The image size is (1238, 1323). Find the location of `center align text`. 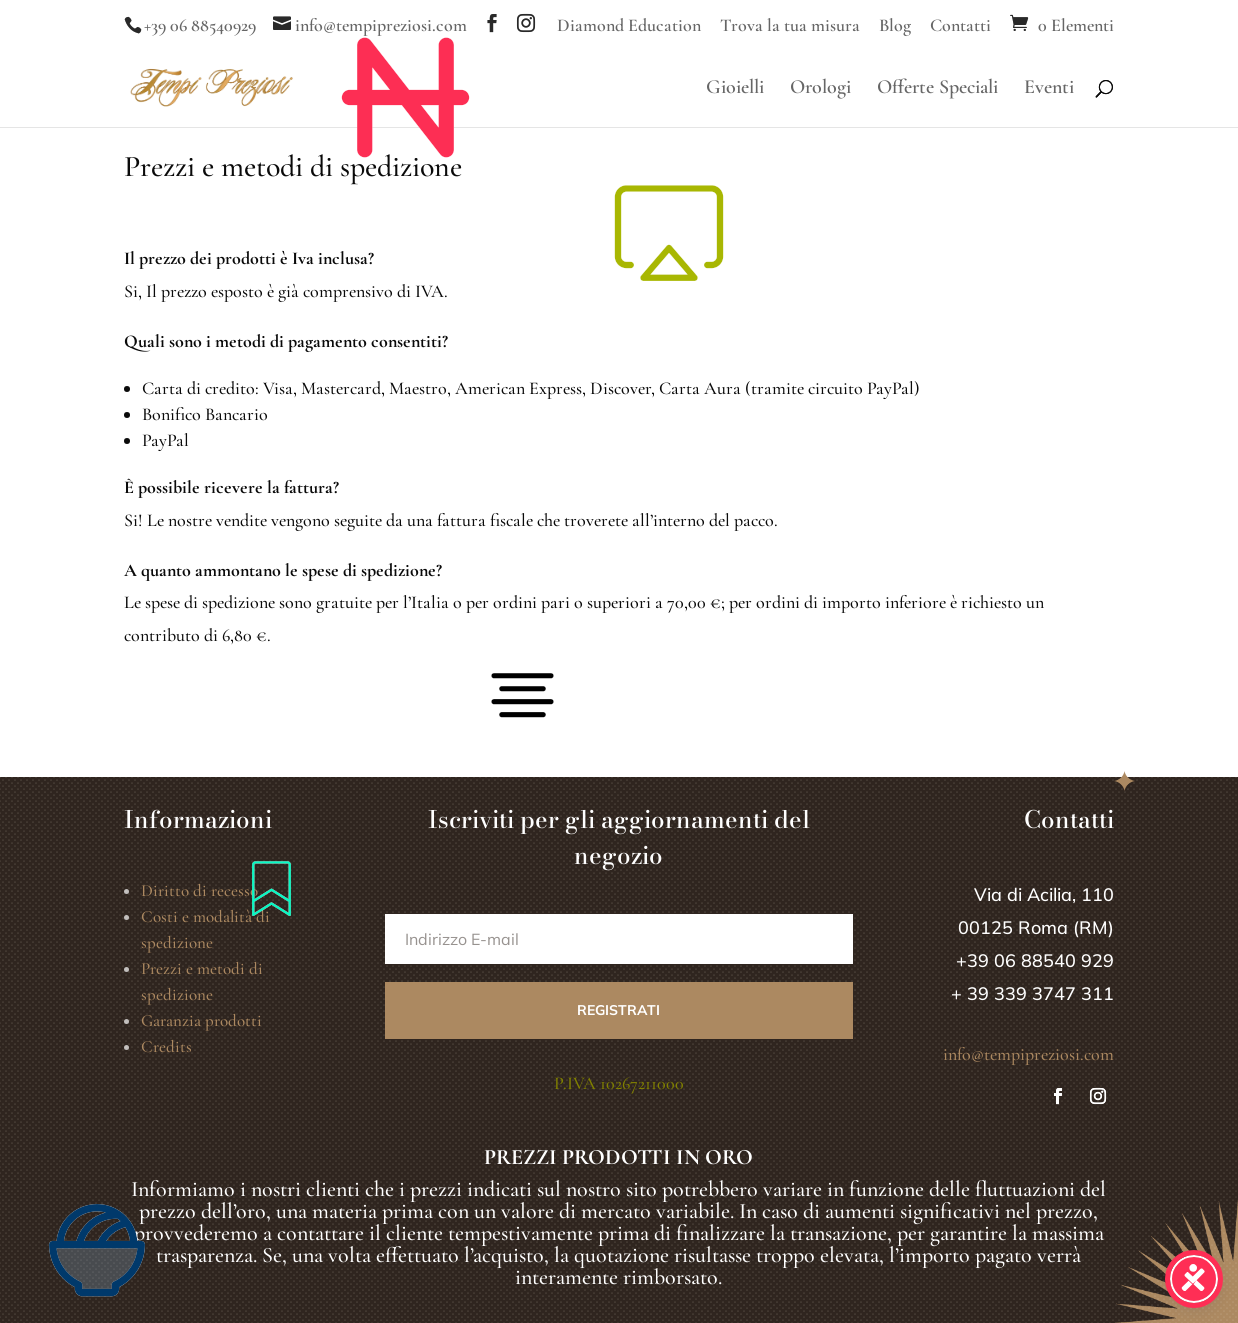

center align text is located at coordinates (522, 696).